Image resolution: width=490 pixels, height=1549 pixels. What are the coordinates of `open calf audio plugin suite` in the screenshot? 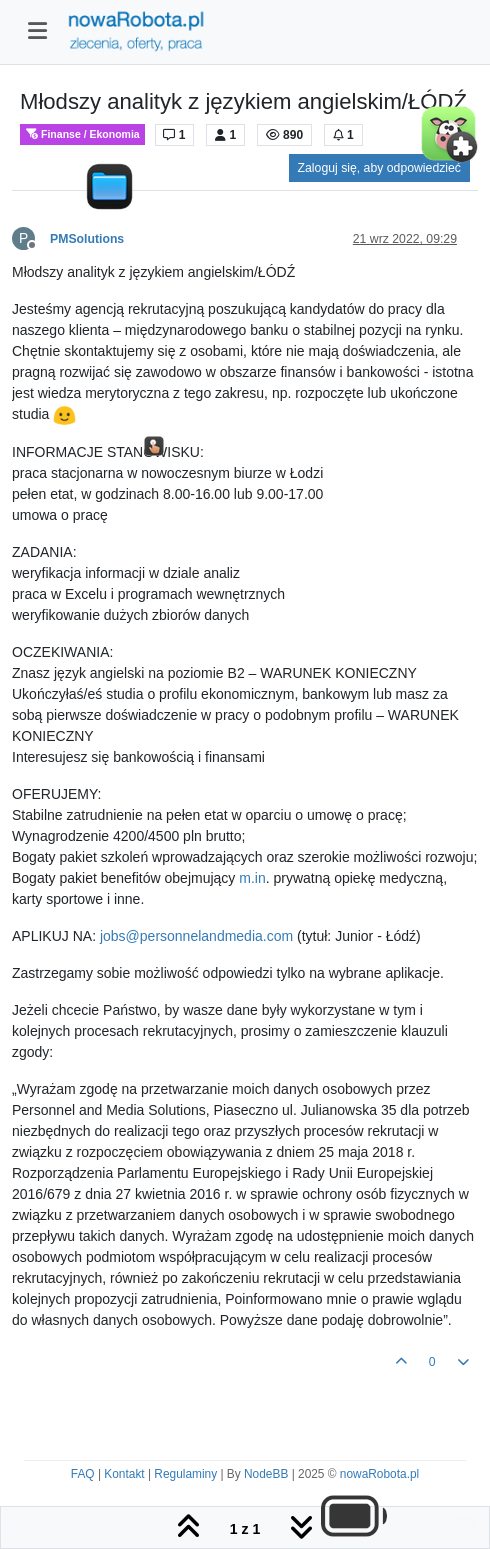 It's located at (448, 133).